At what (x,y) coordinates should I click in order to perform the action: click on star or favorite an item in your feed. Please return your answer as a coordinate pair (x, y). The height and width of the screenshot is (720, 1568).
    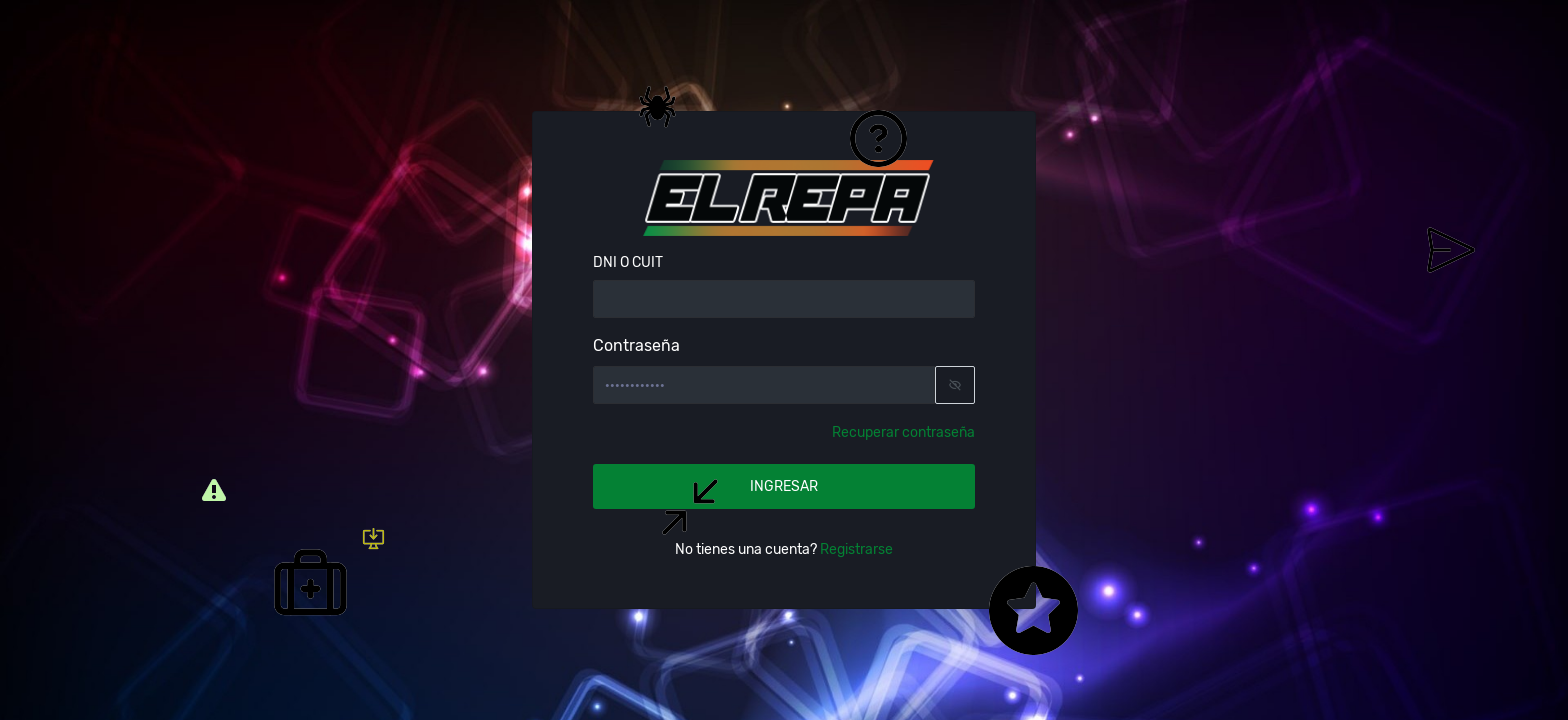
    Looking at the image, I should click on (1033, 610).